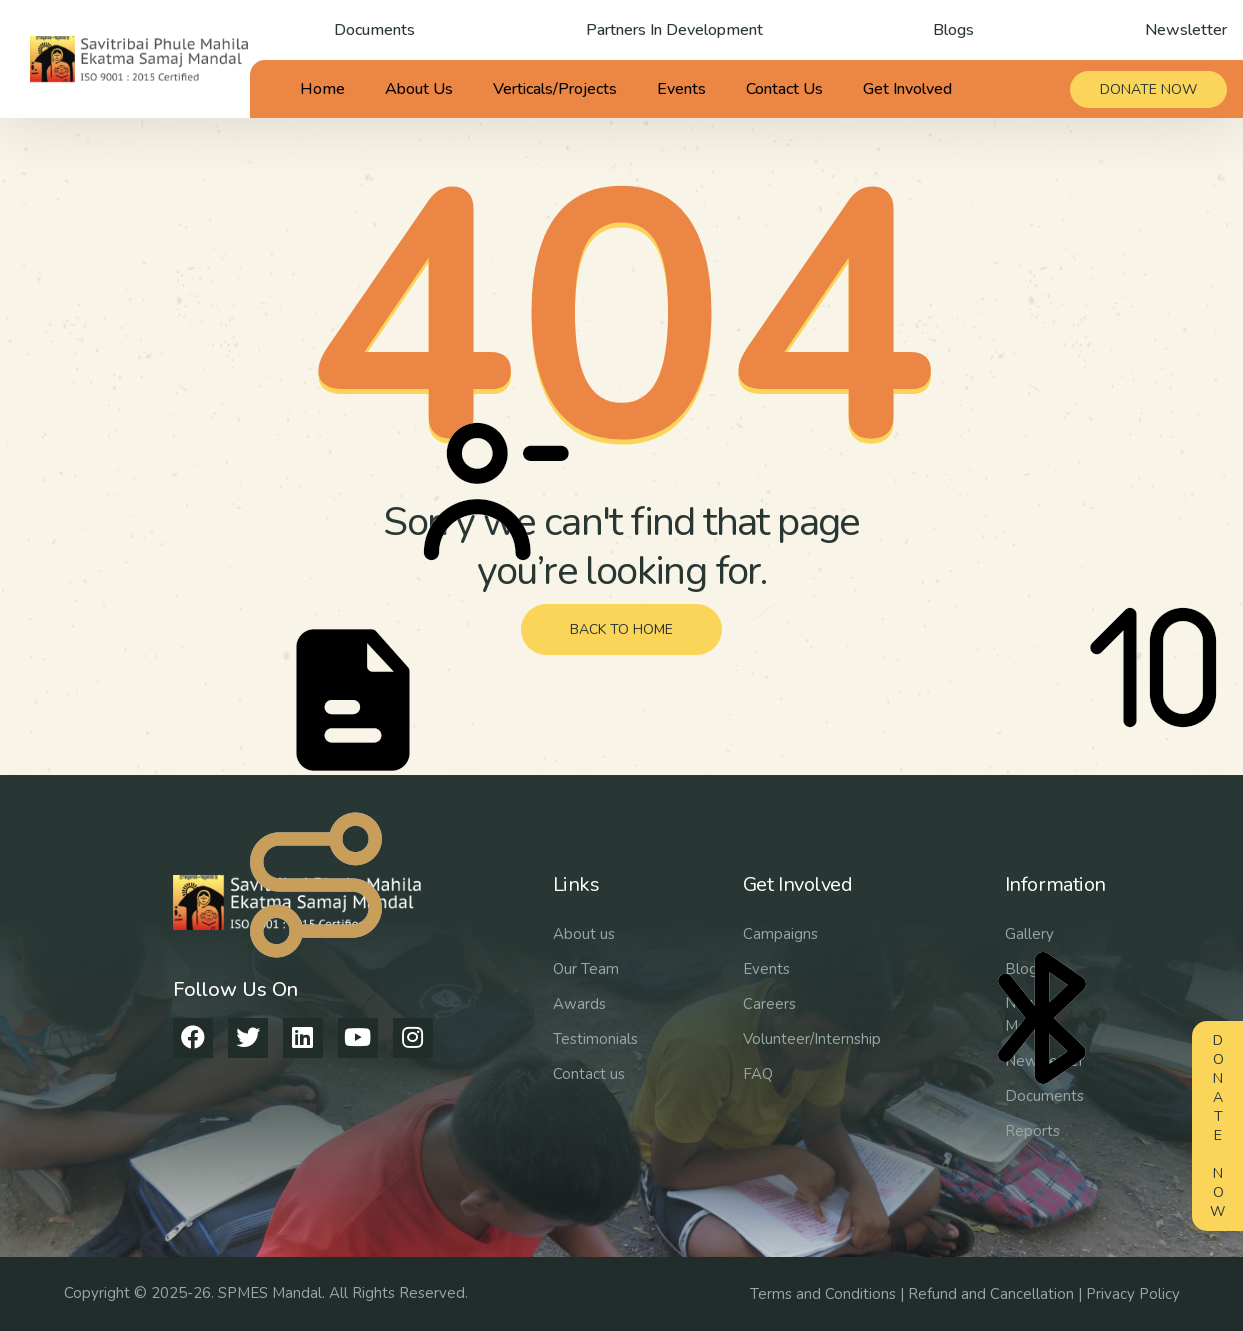 This screenshot has height=1331, width=1243. I want to click on indicates item number 10 in a list or sequence, so click(1156, 667).